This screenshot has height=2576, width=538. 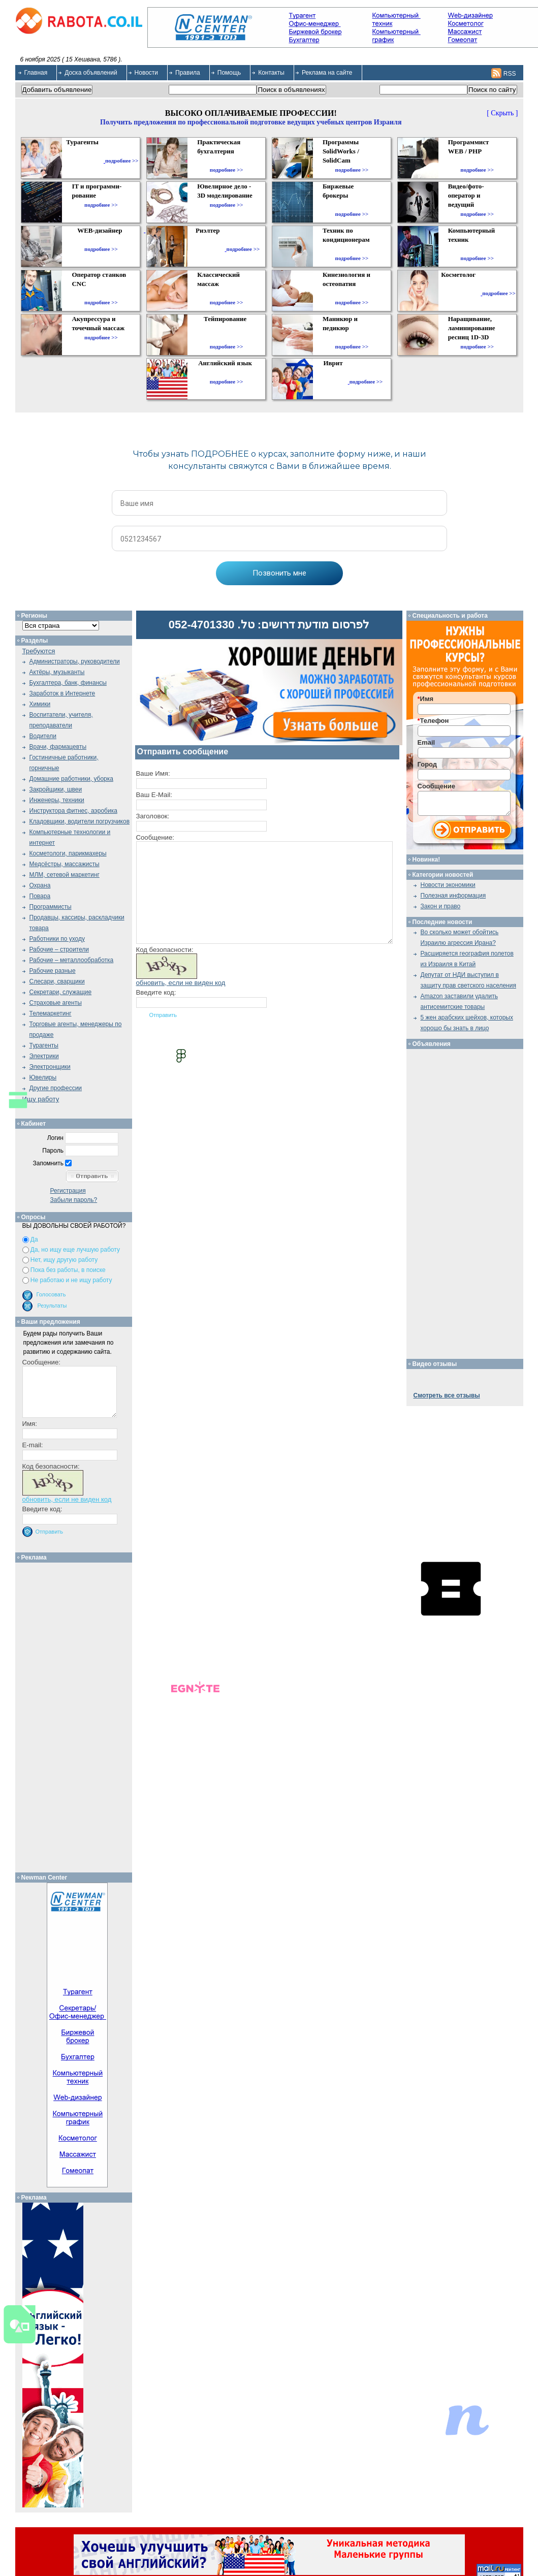 What do you see at coordinates (467, 2420) in the screenshot?
I see `notist app logo` at bounding box center [467, 2420].